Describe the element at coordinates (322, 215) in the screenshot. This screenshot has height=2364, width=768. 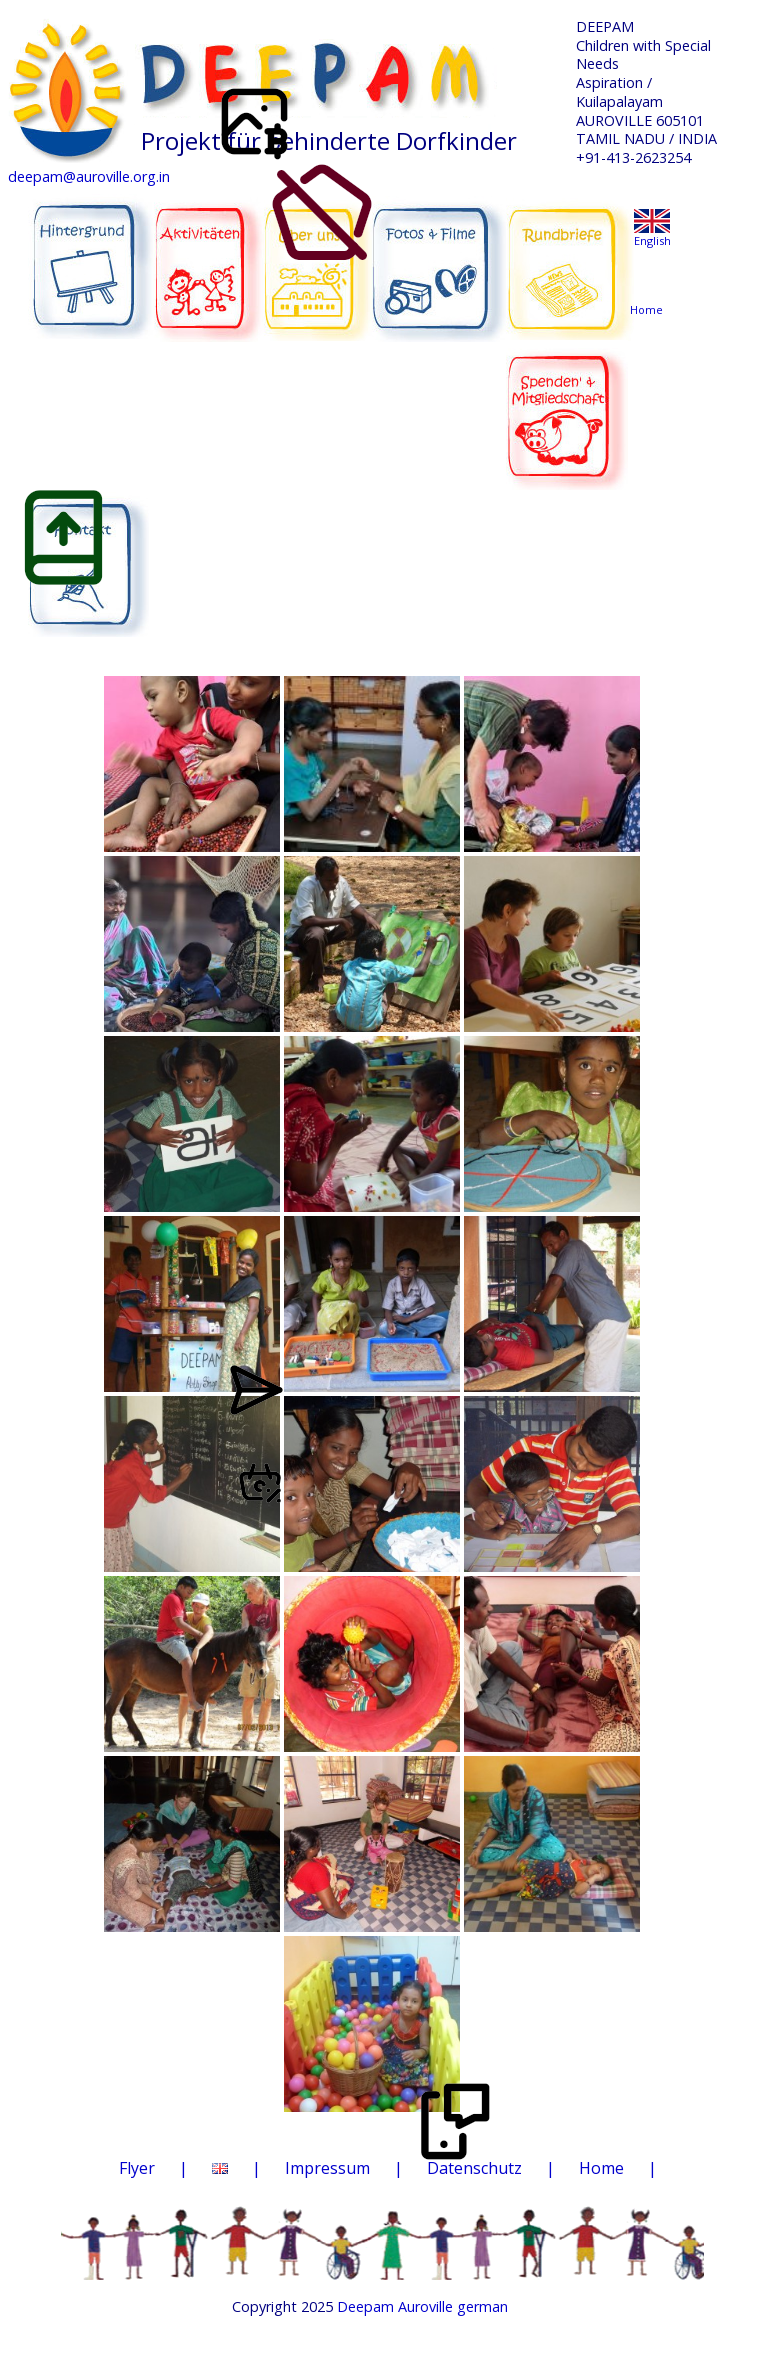
I see `indicates pentagon shape is disabled or unavailable` at that location.